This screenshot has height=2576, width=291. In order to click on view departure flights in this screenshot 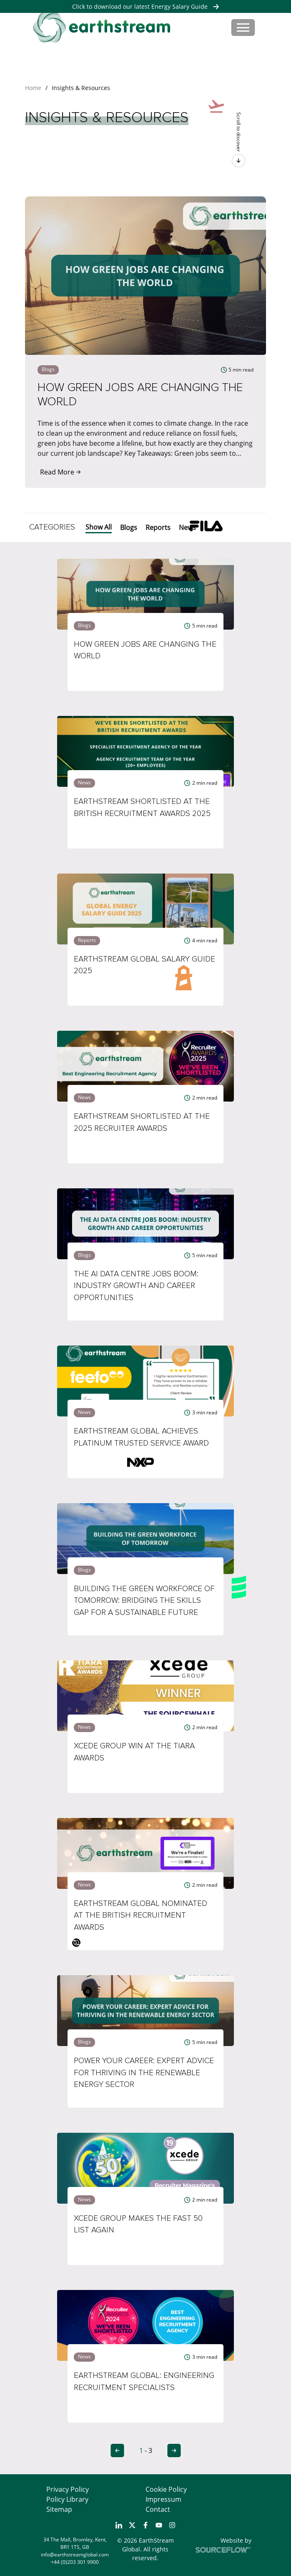, I will do `click(216, 106)`.